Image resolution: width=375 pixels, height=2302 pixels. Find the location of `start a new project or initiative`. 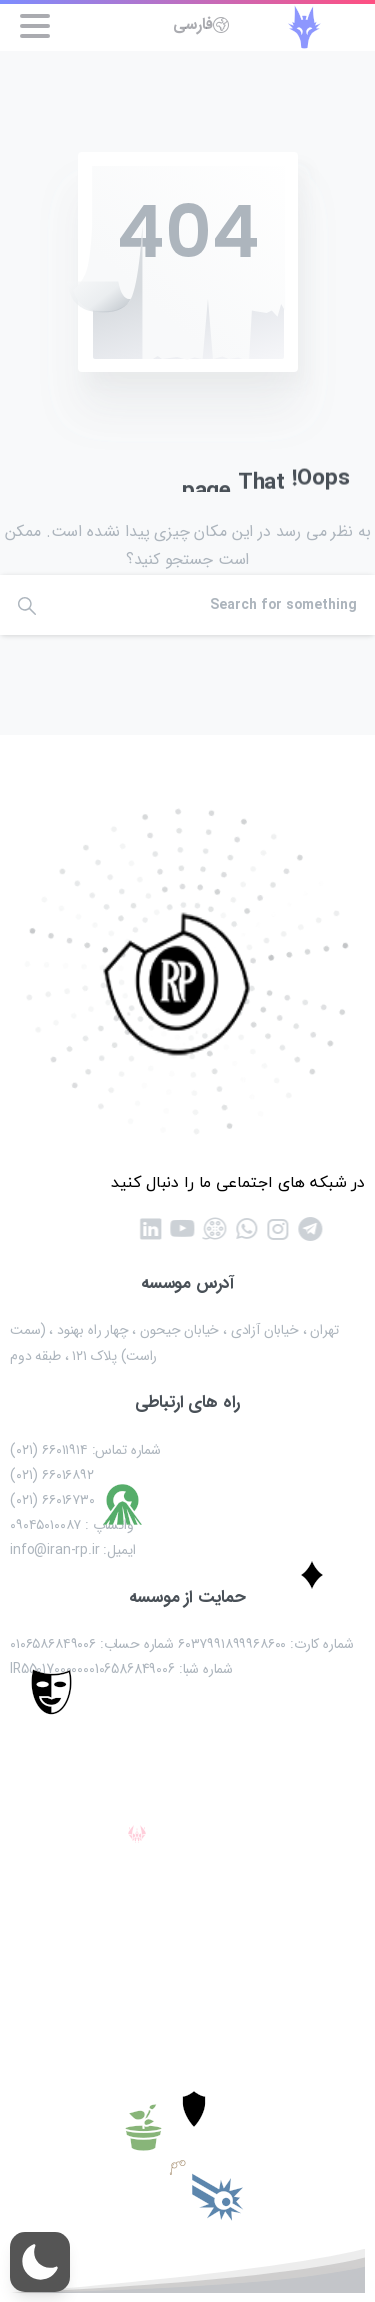

start a new project or initiative is located at coordinates (143, 2127).